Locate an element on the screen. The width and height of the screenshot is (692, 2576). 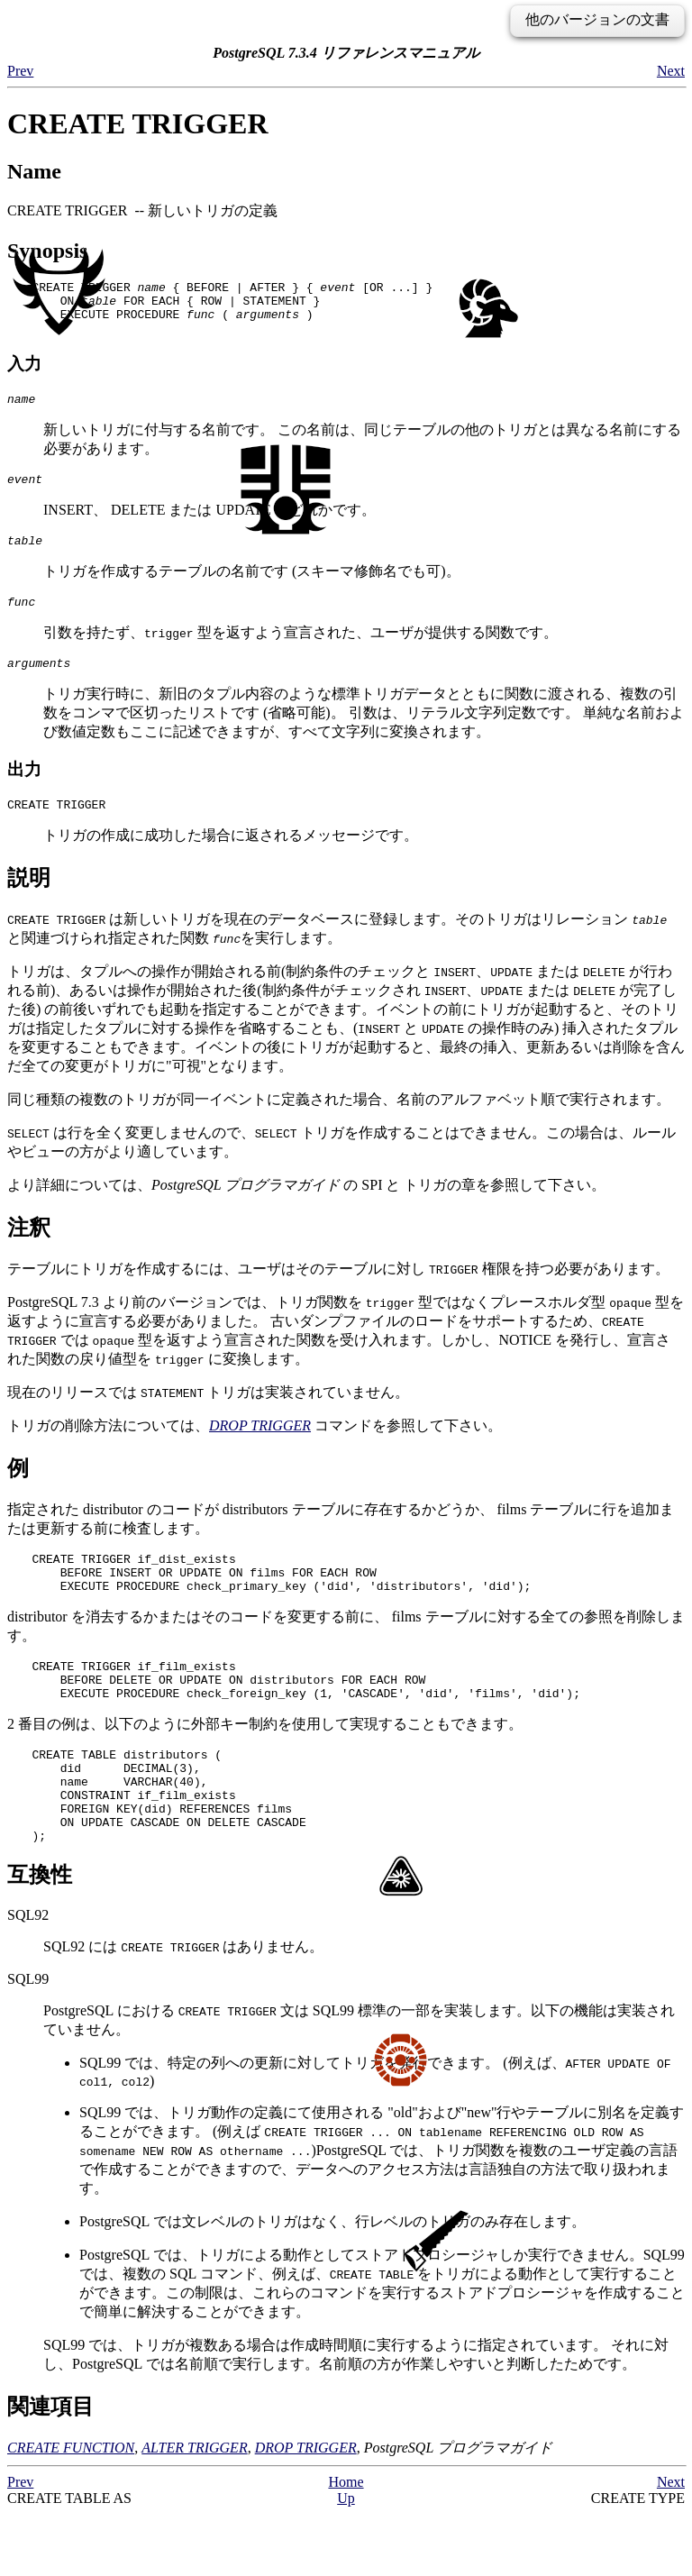
a mechanical gear or cog settings icon is located at coordinates (400, 2060).